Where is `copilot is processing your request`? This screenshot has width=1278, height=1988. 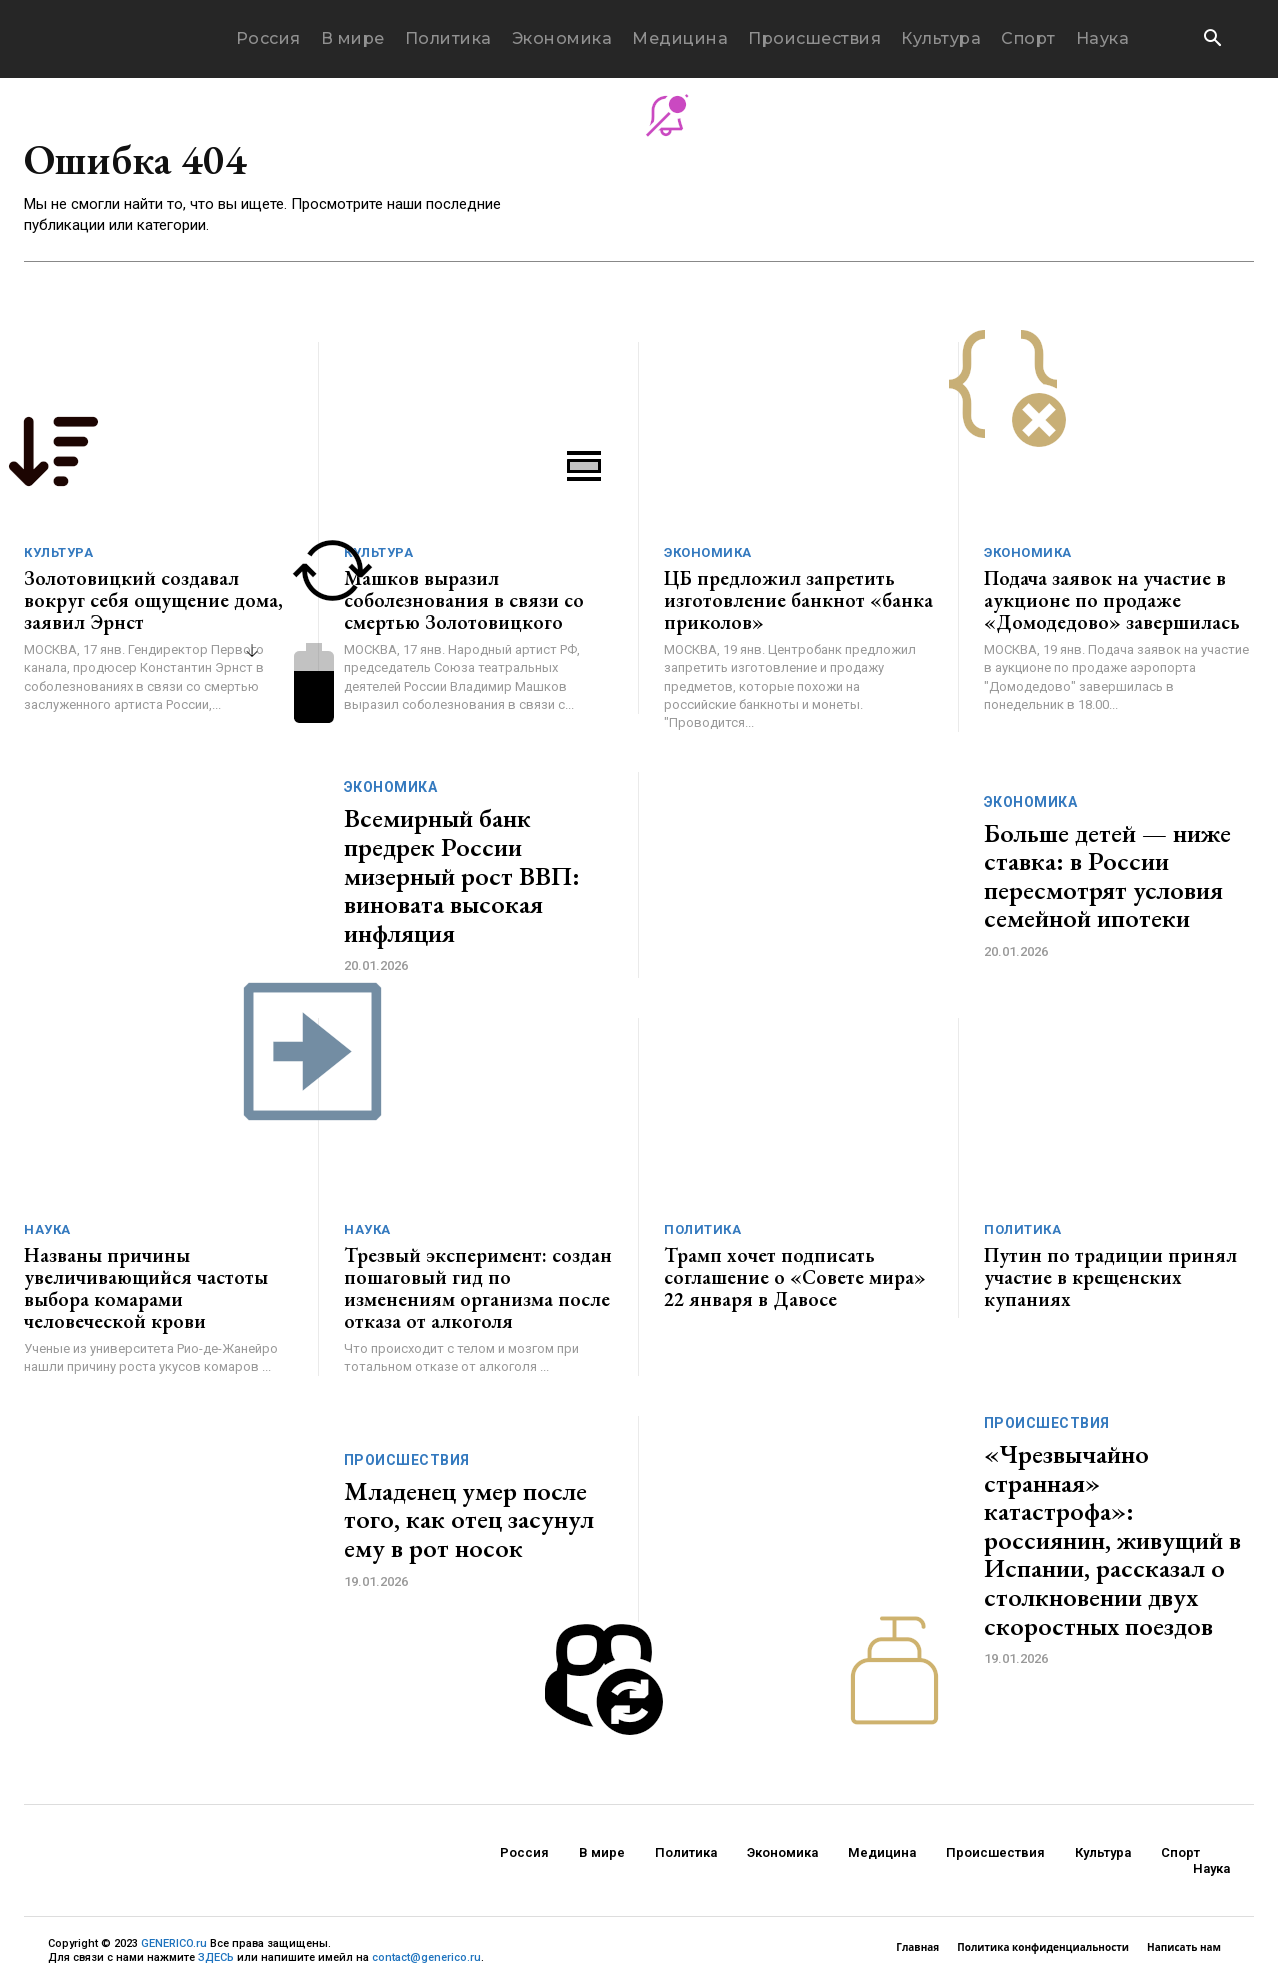 copilot is processing your request is located at coordinates (604, 1676).